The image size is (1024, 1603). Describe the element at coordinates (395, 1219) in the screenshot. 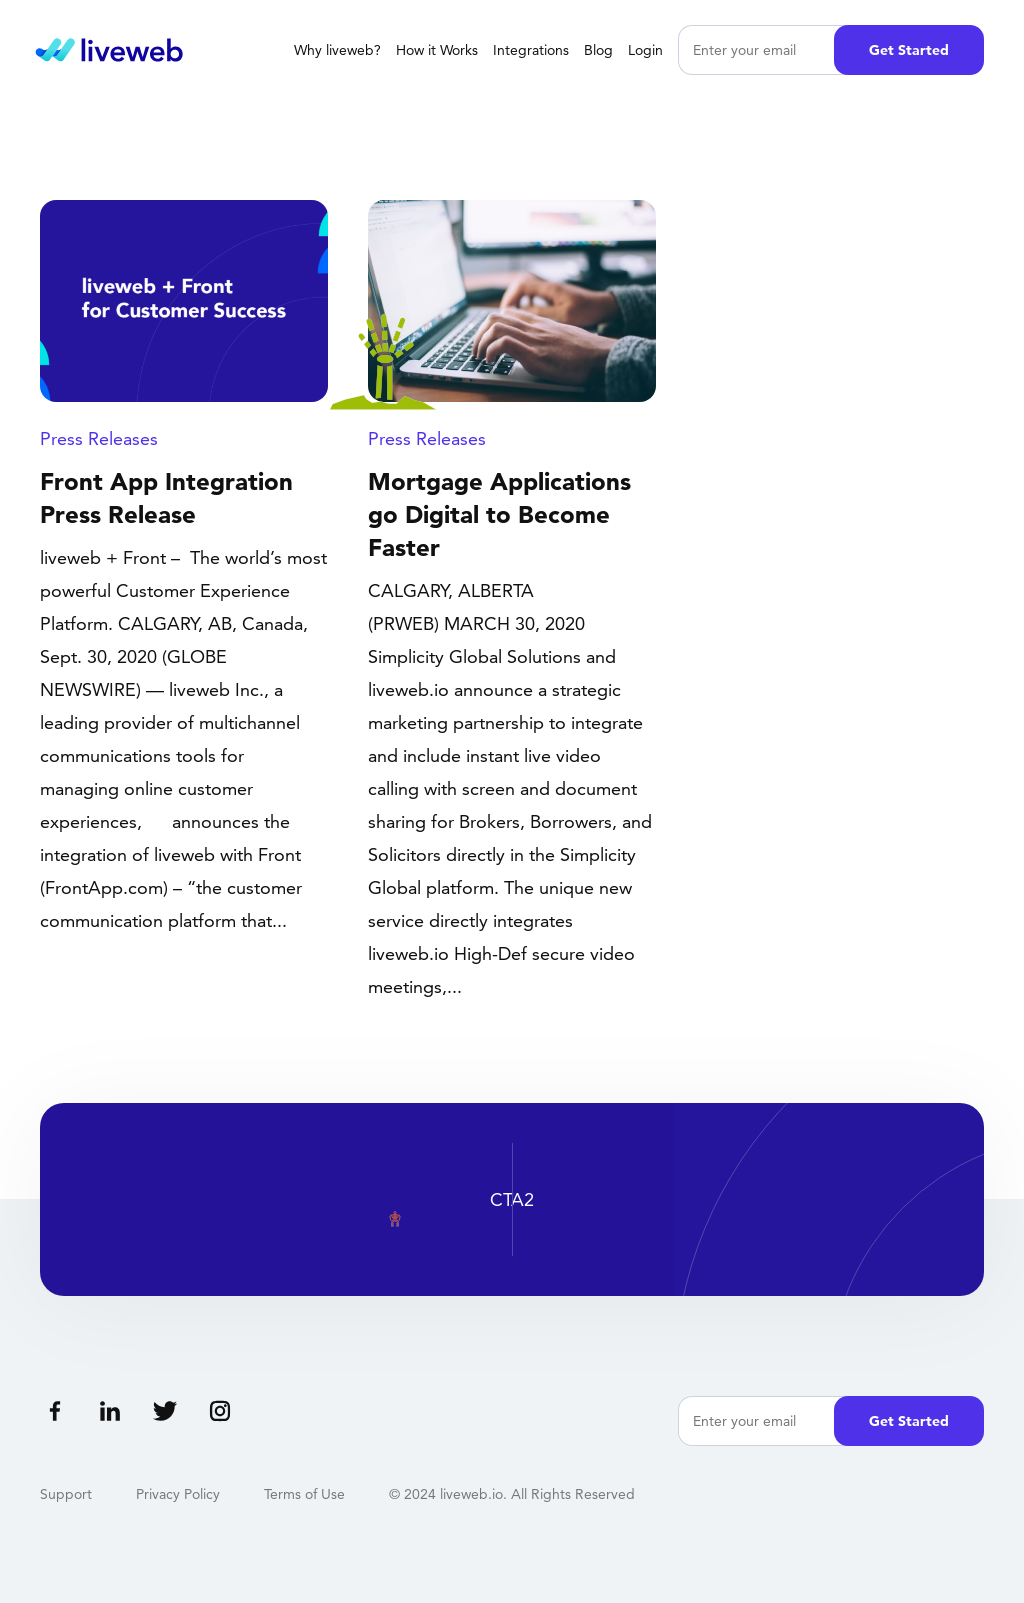

I see `select battle mech unit in game` at that location.